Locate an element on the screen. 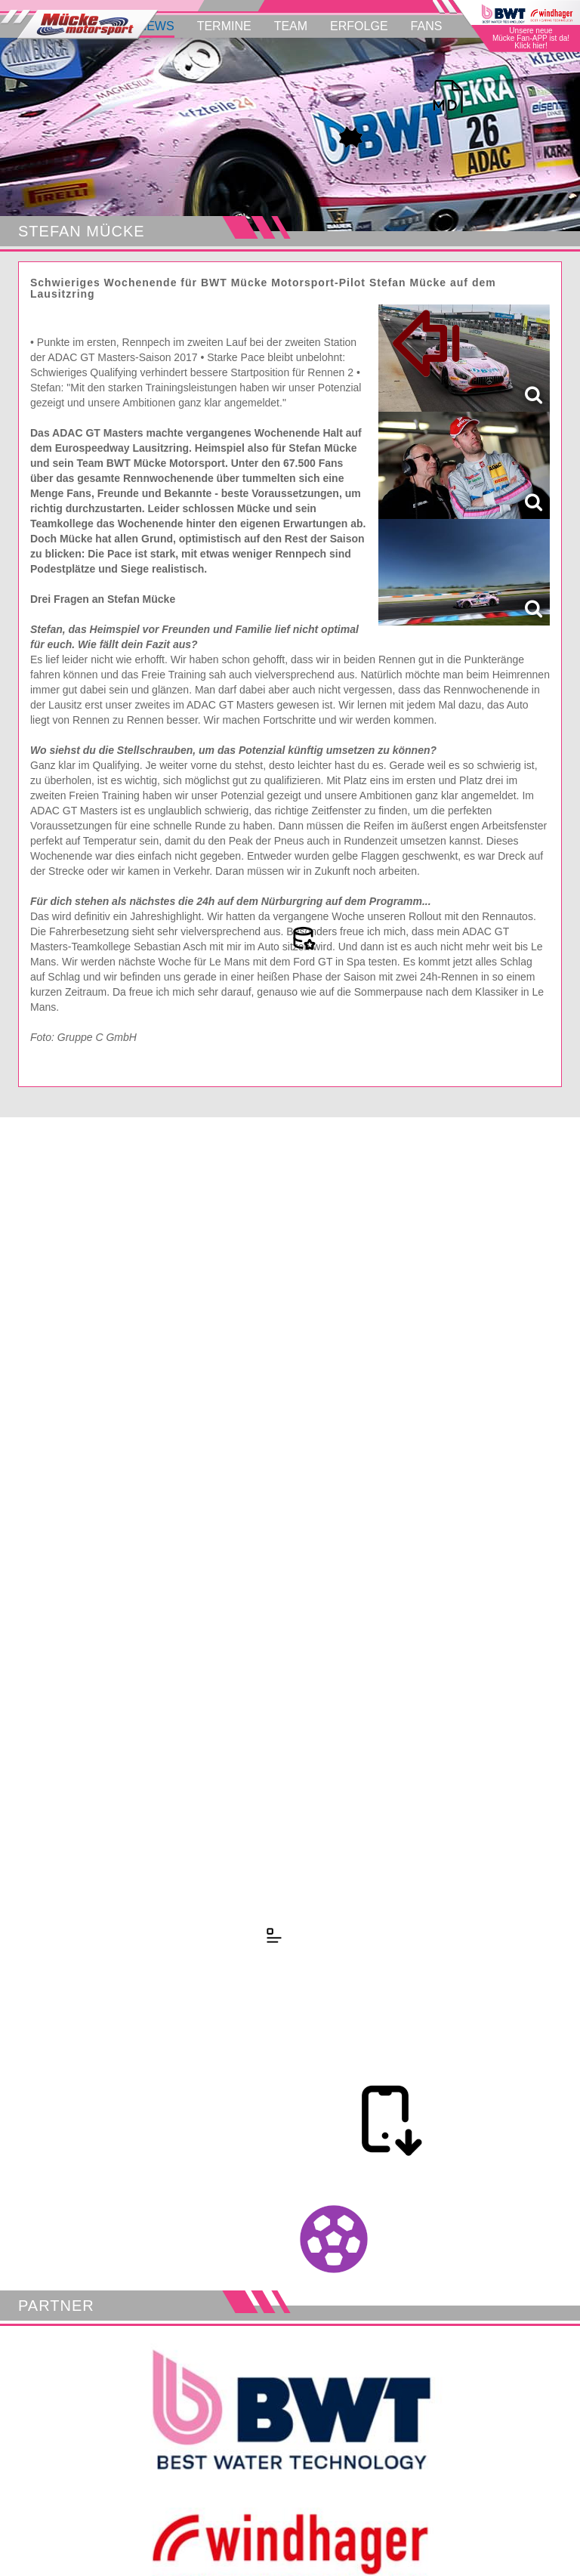 The width and height of the screenshot is (580, 2576). open a markdown file is located at coordinates (449, 97).